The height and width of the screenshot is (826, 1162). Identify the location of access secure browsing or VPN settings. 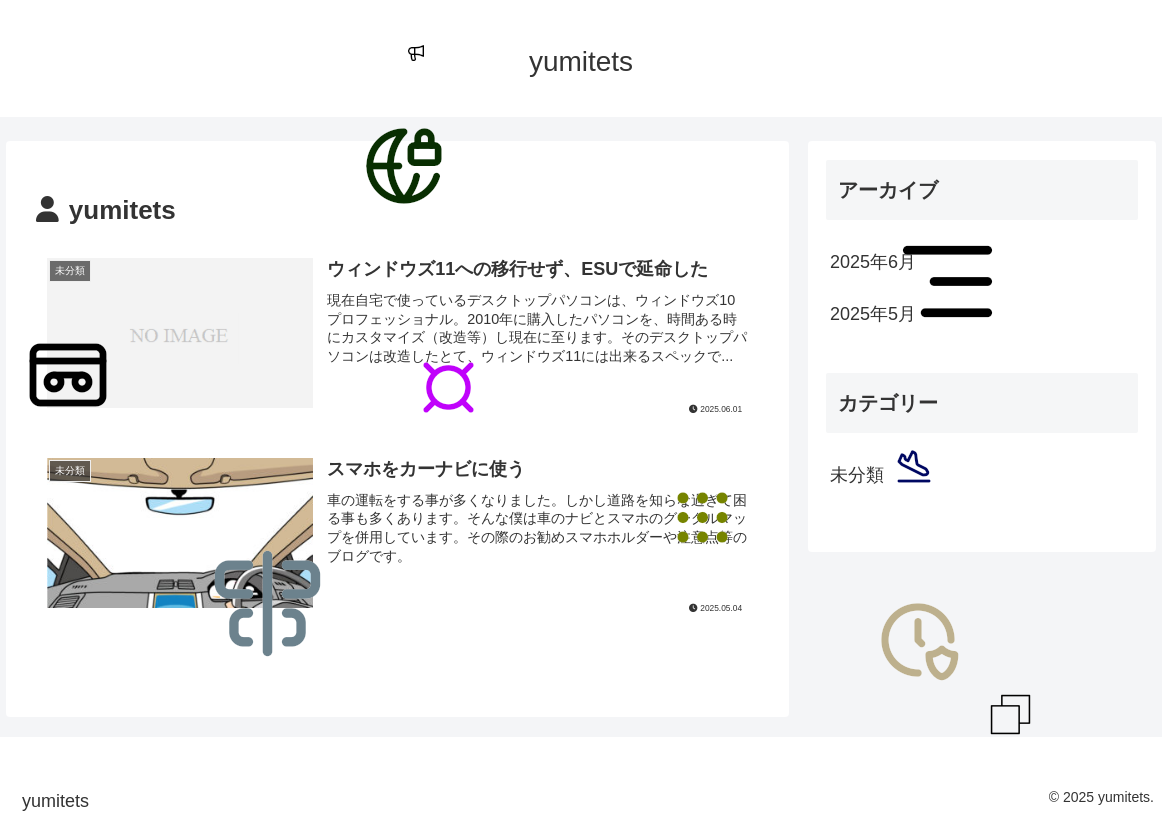
(404, 166).